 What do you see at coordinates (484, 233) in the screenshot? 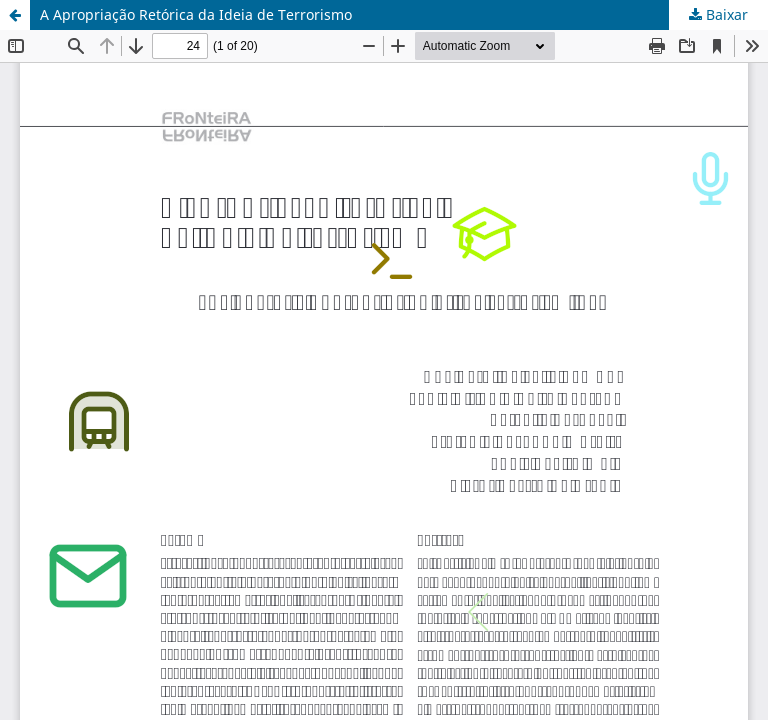
I see `access education or learning features` at bounding box center [484, 233].